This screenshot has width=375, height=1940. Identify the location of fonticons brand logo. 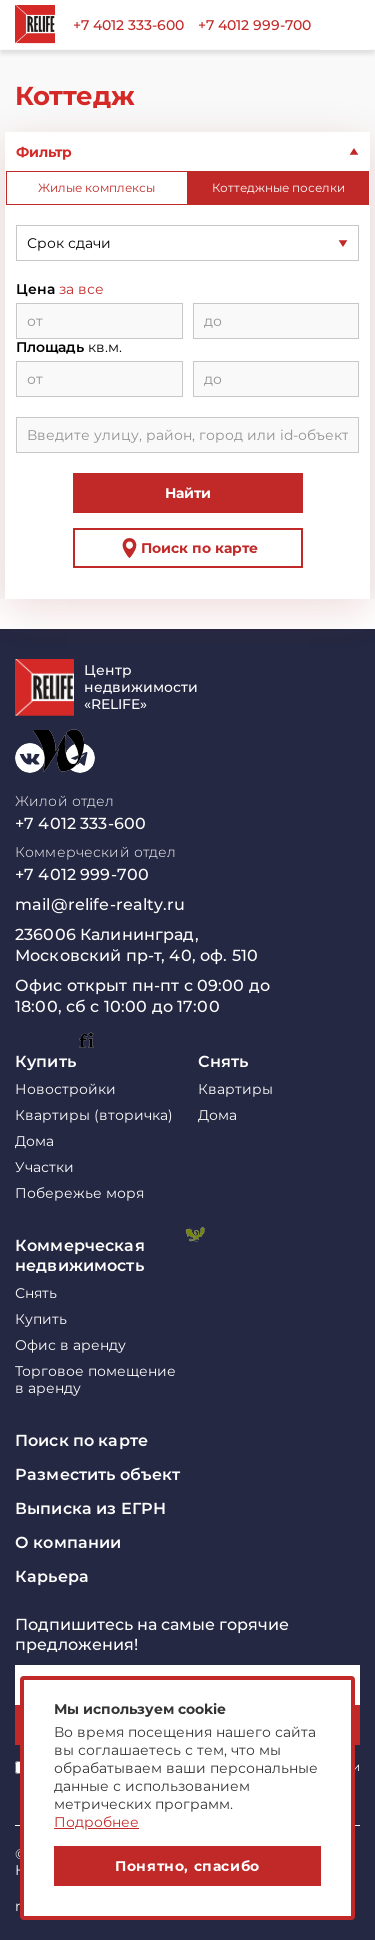
(86, 1039).